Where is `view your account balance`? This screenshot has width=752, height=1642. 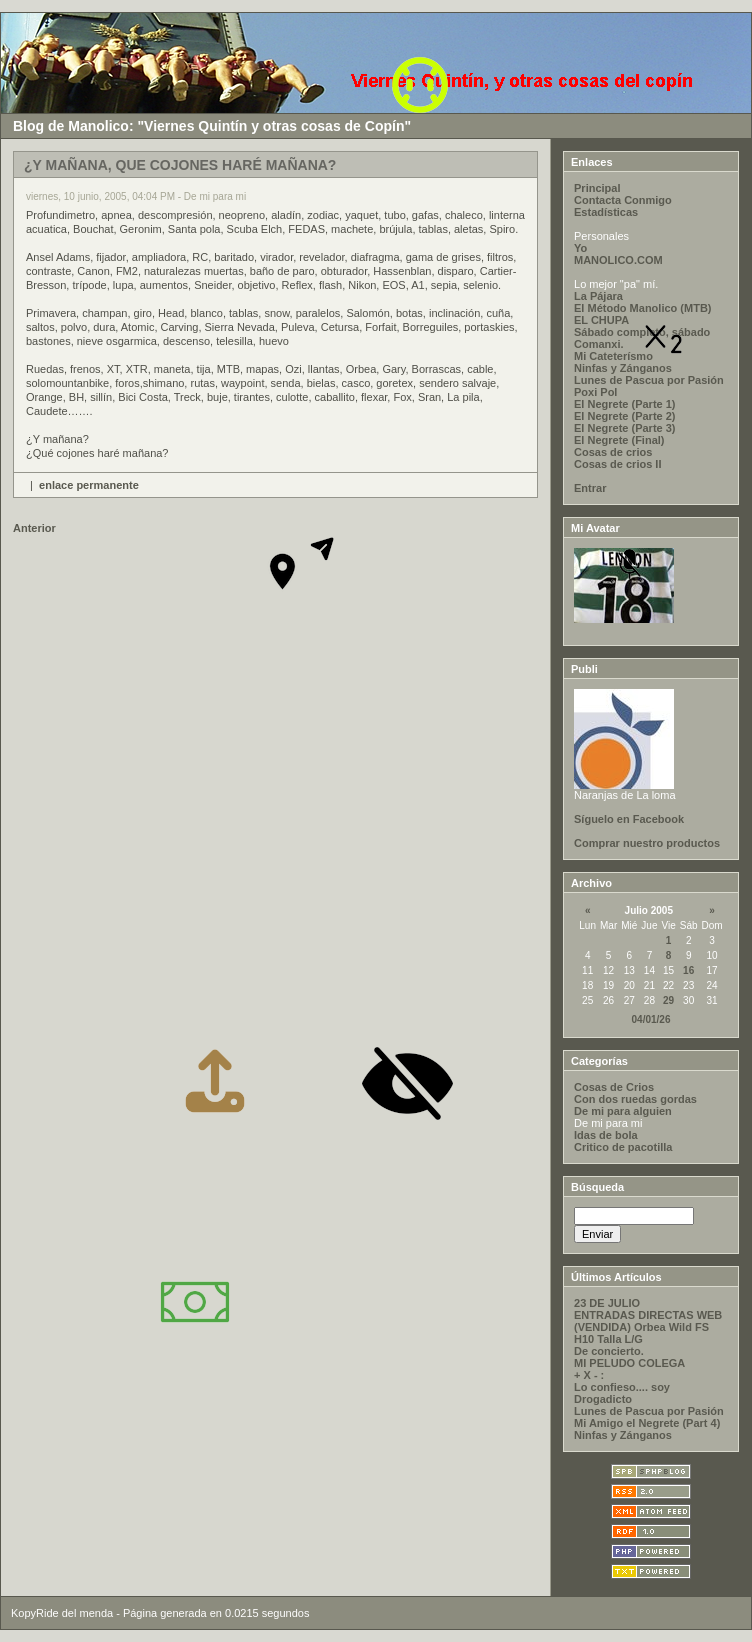 view your account balance is located at coordinates (195, 1302).